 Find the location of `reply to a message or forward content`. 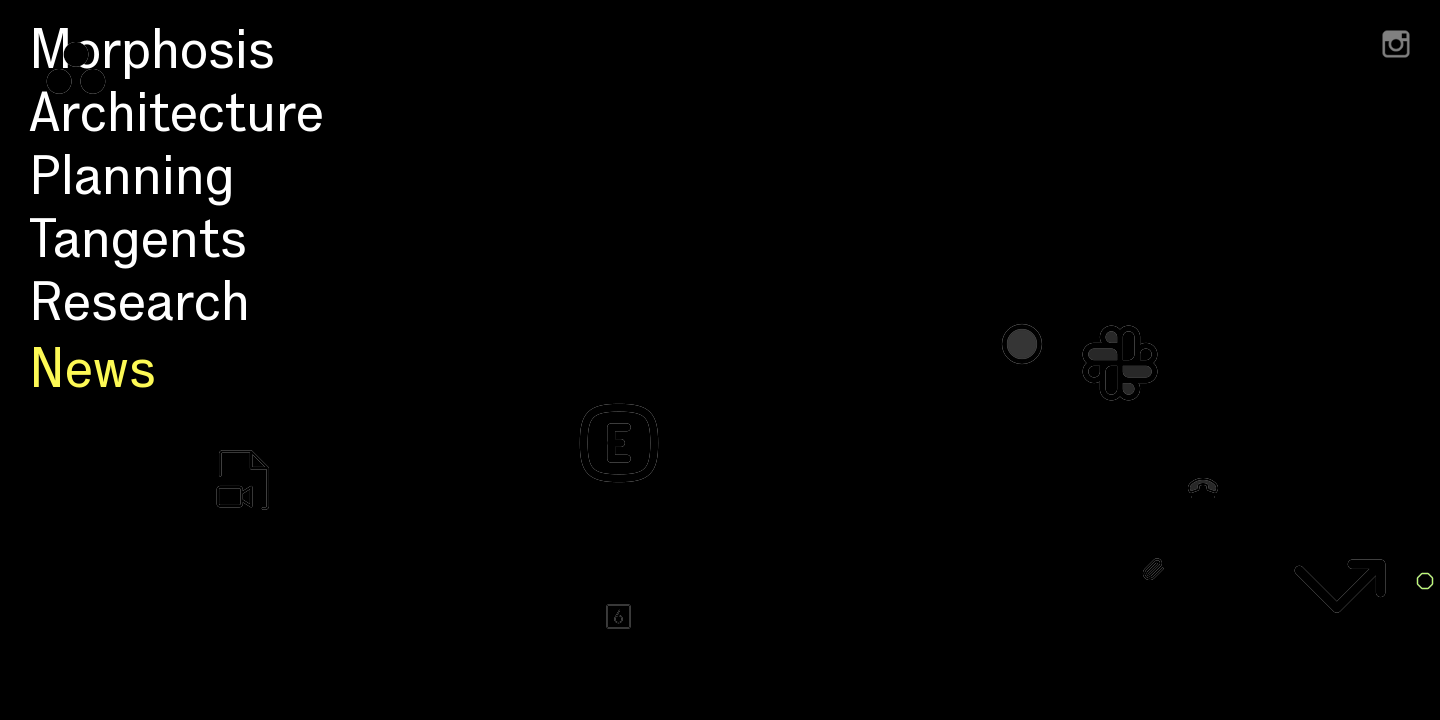

reply to a message or forward content is located at coordinates (1340, 583).